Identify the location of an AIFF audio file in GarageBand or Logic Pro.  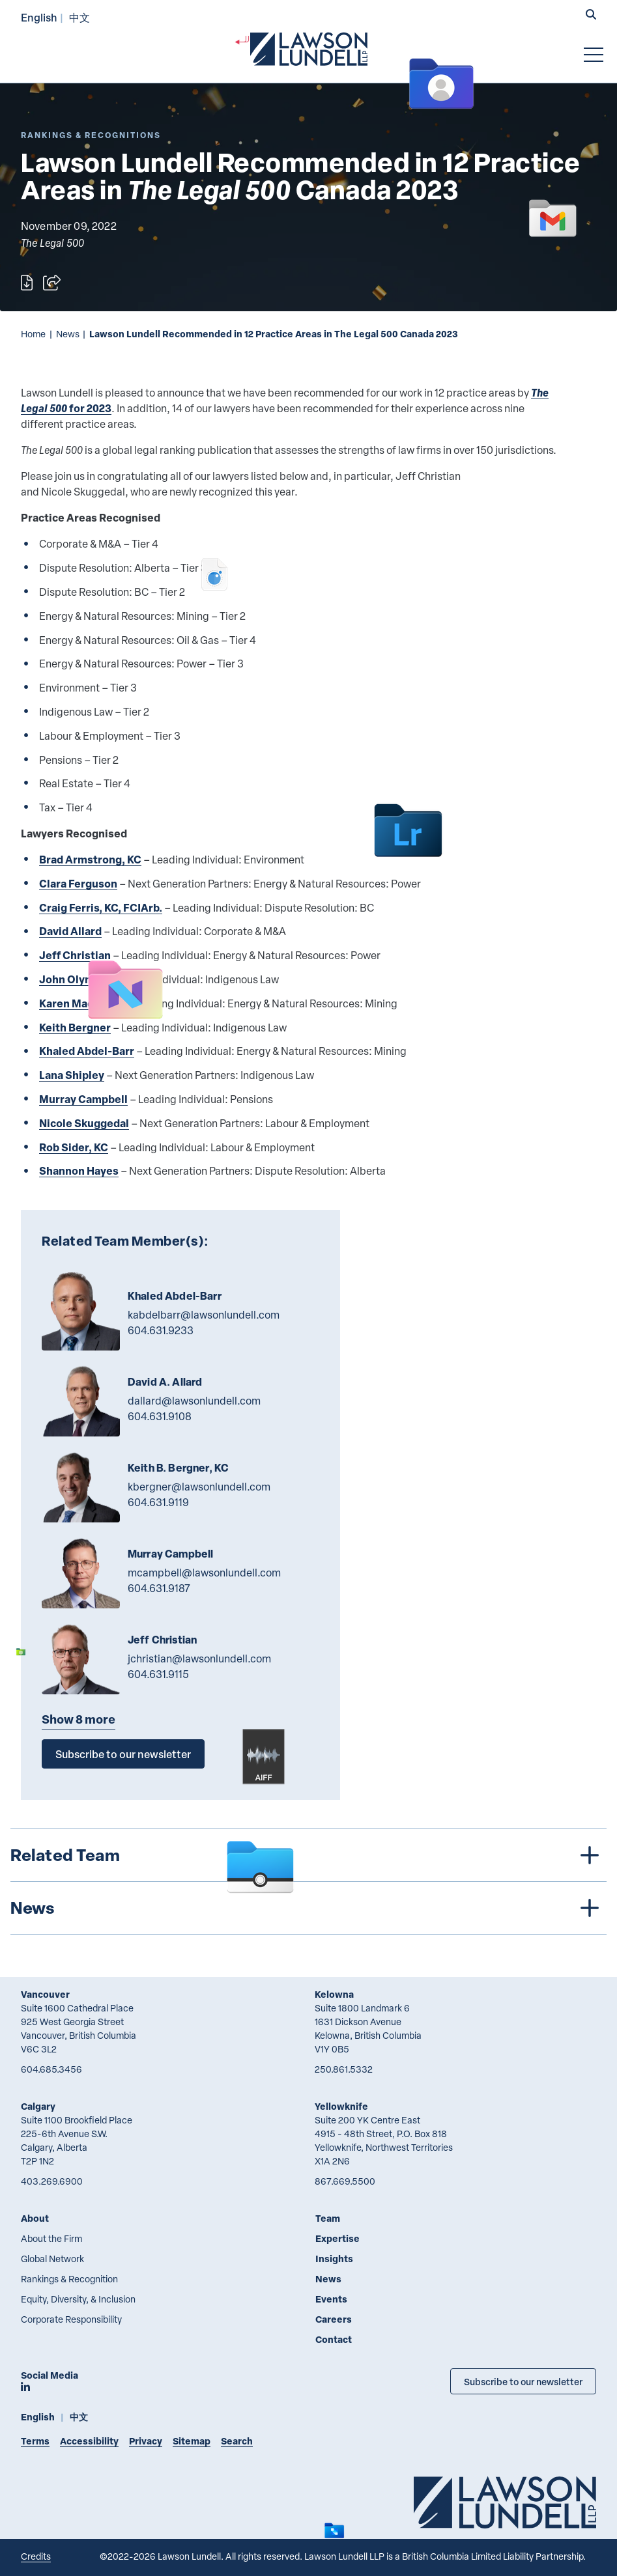
(263, 1757).